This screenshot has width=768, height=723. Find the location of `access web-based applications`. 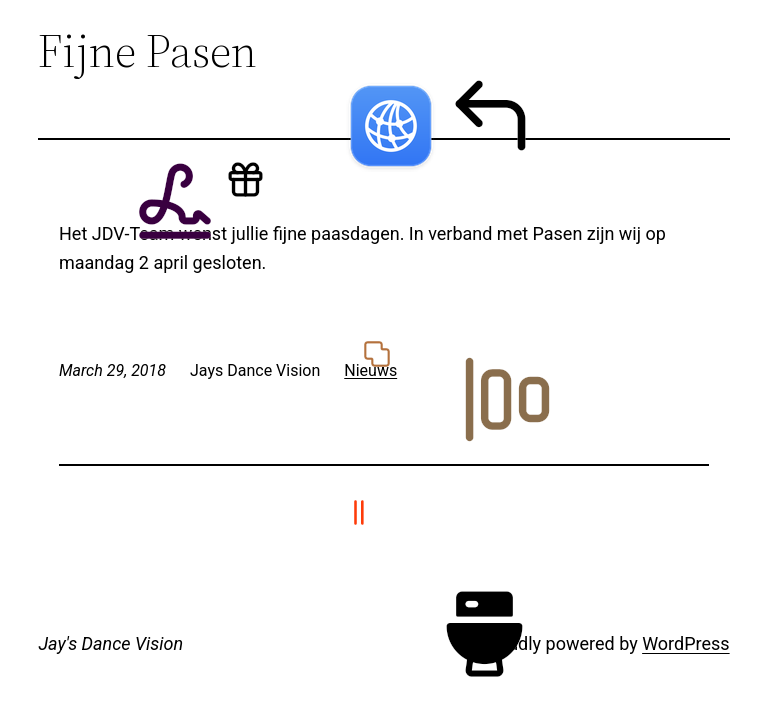

access web-based applications is located at coordinates (391, 126).